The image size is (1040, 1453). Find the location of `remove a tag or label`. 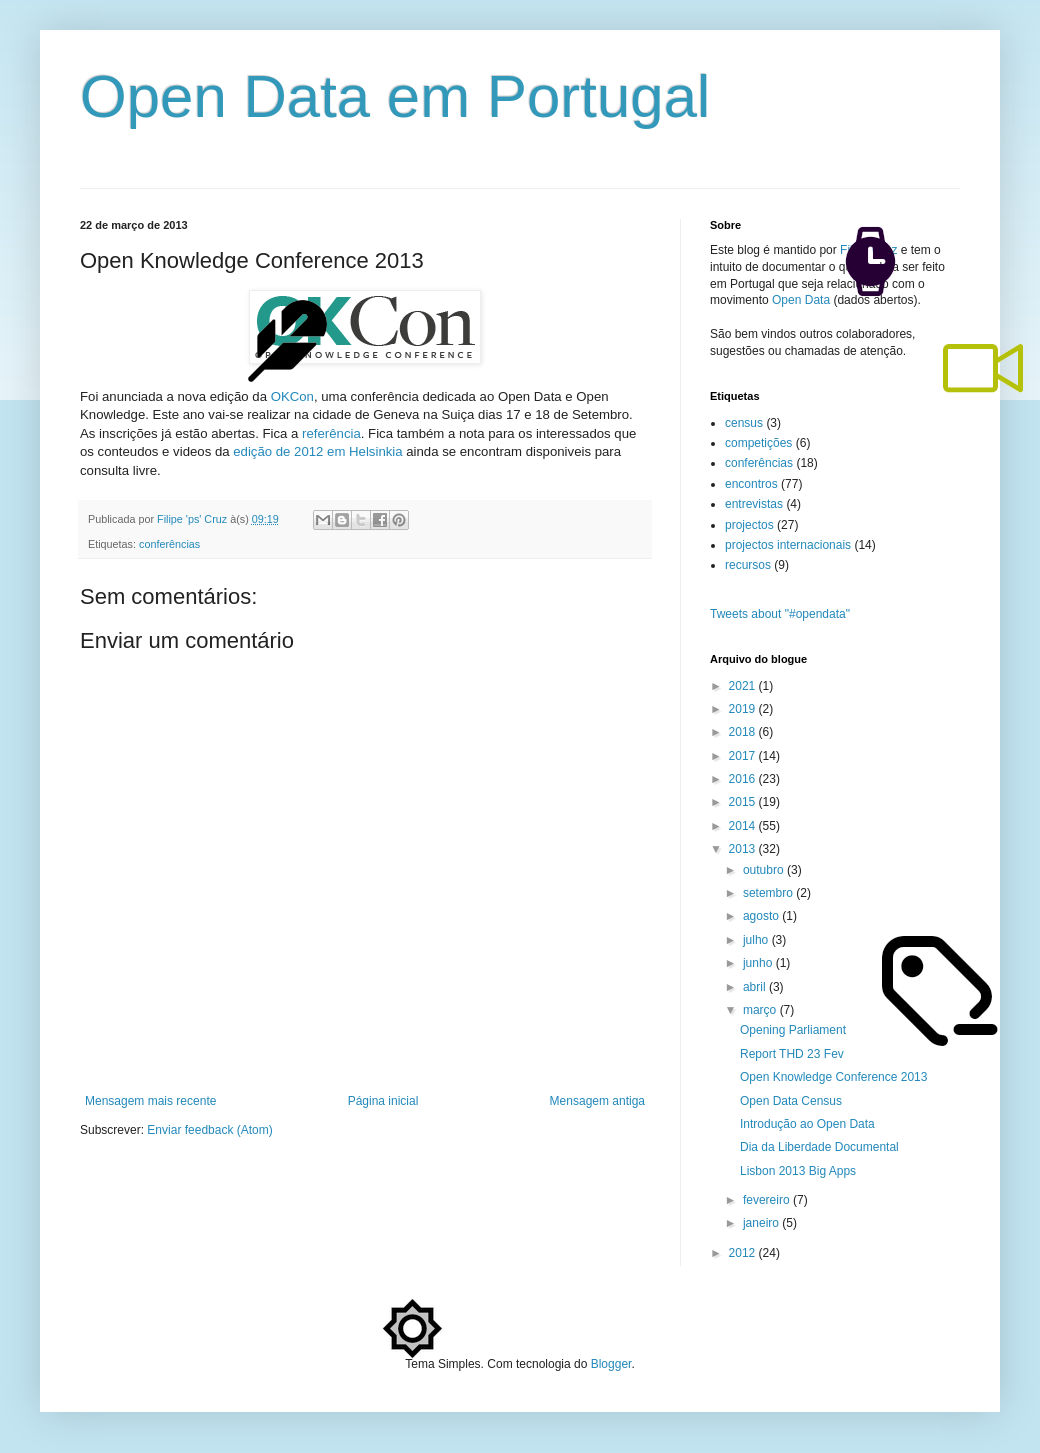

remove a tag or label is located at coordinates (937, 991).